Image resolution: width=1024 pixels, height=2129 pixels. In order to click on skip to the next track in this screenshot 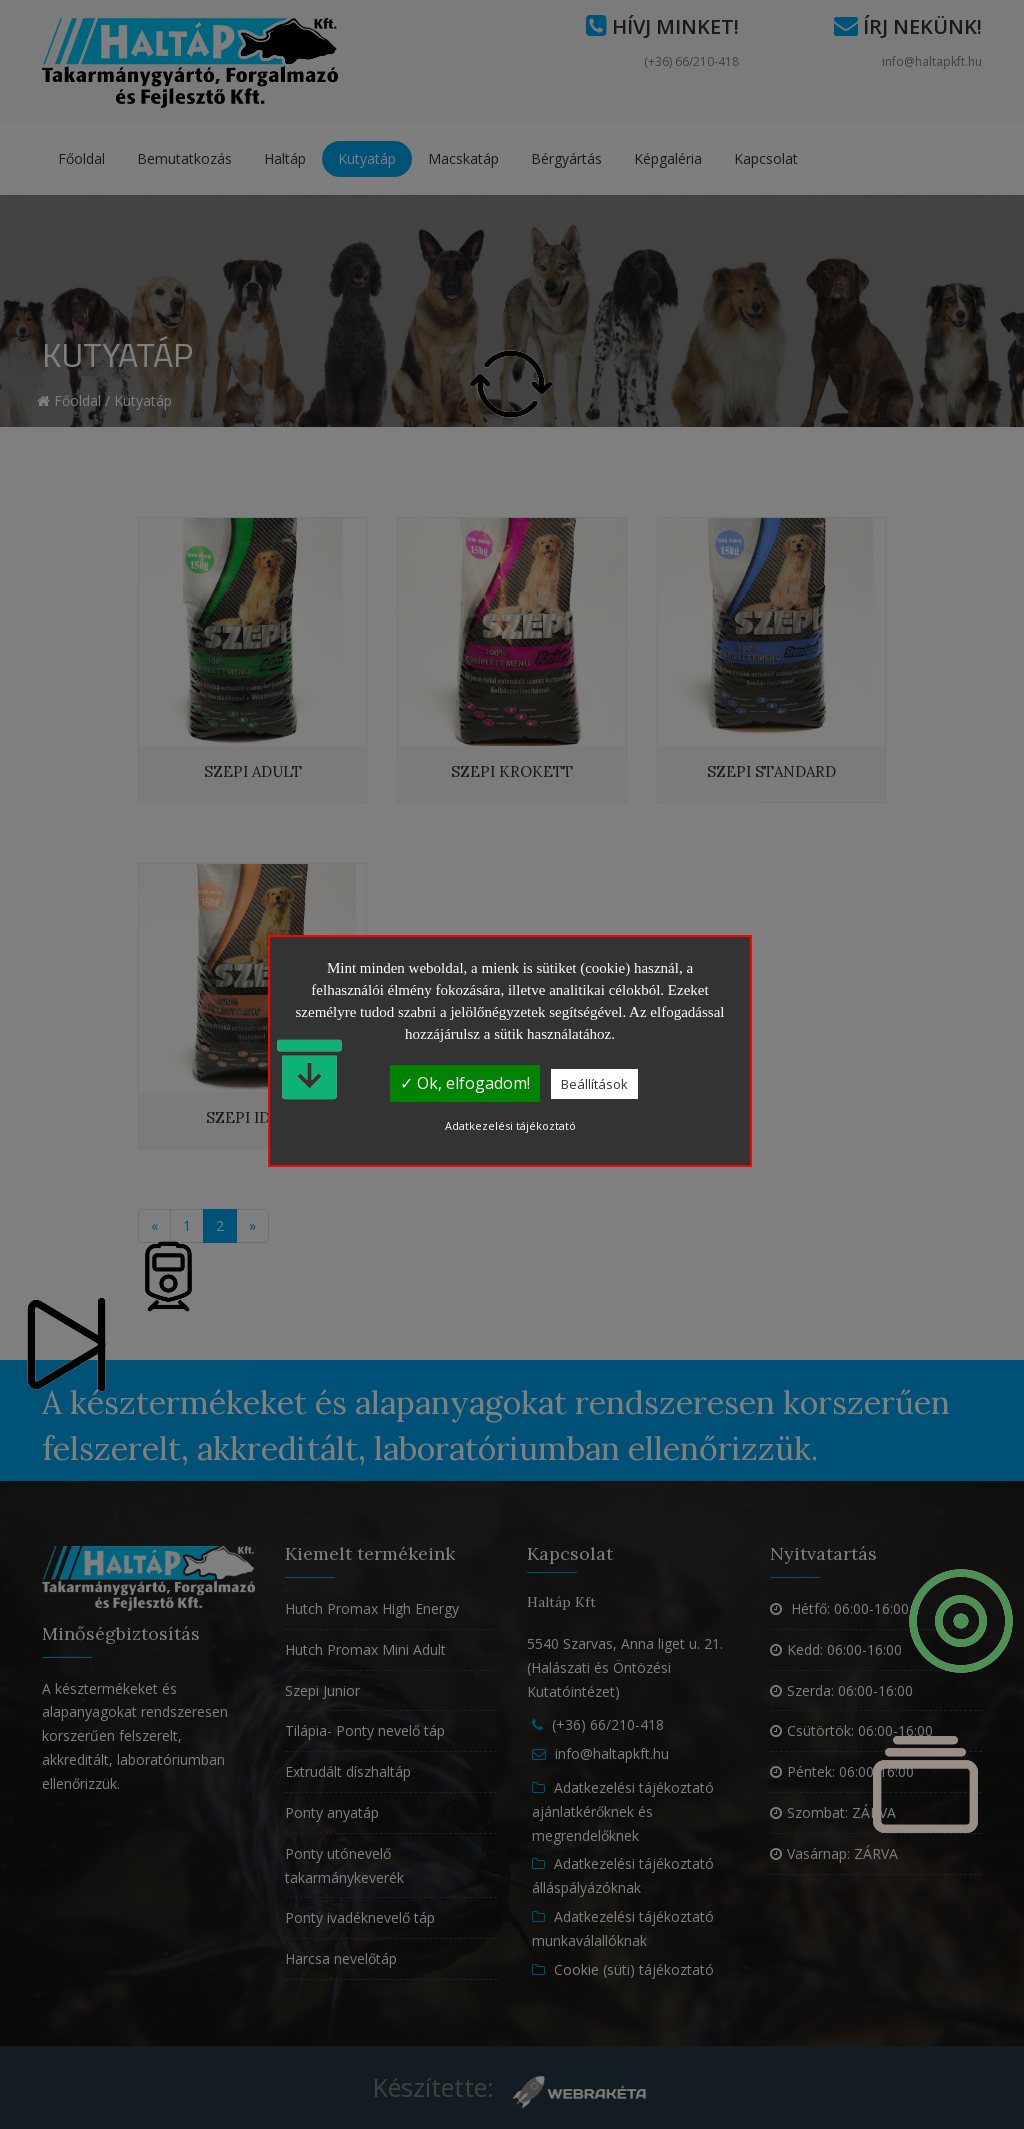, I will do `click(66, 1344)`.